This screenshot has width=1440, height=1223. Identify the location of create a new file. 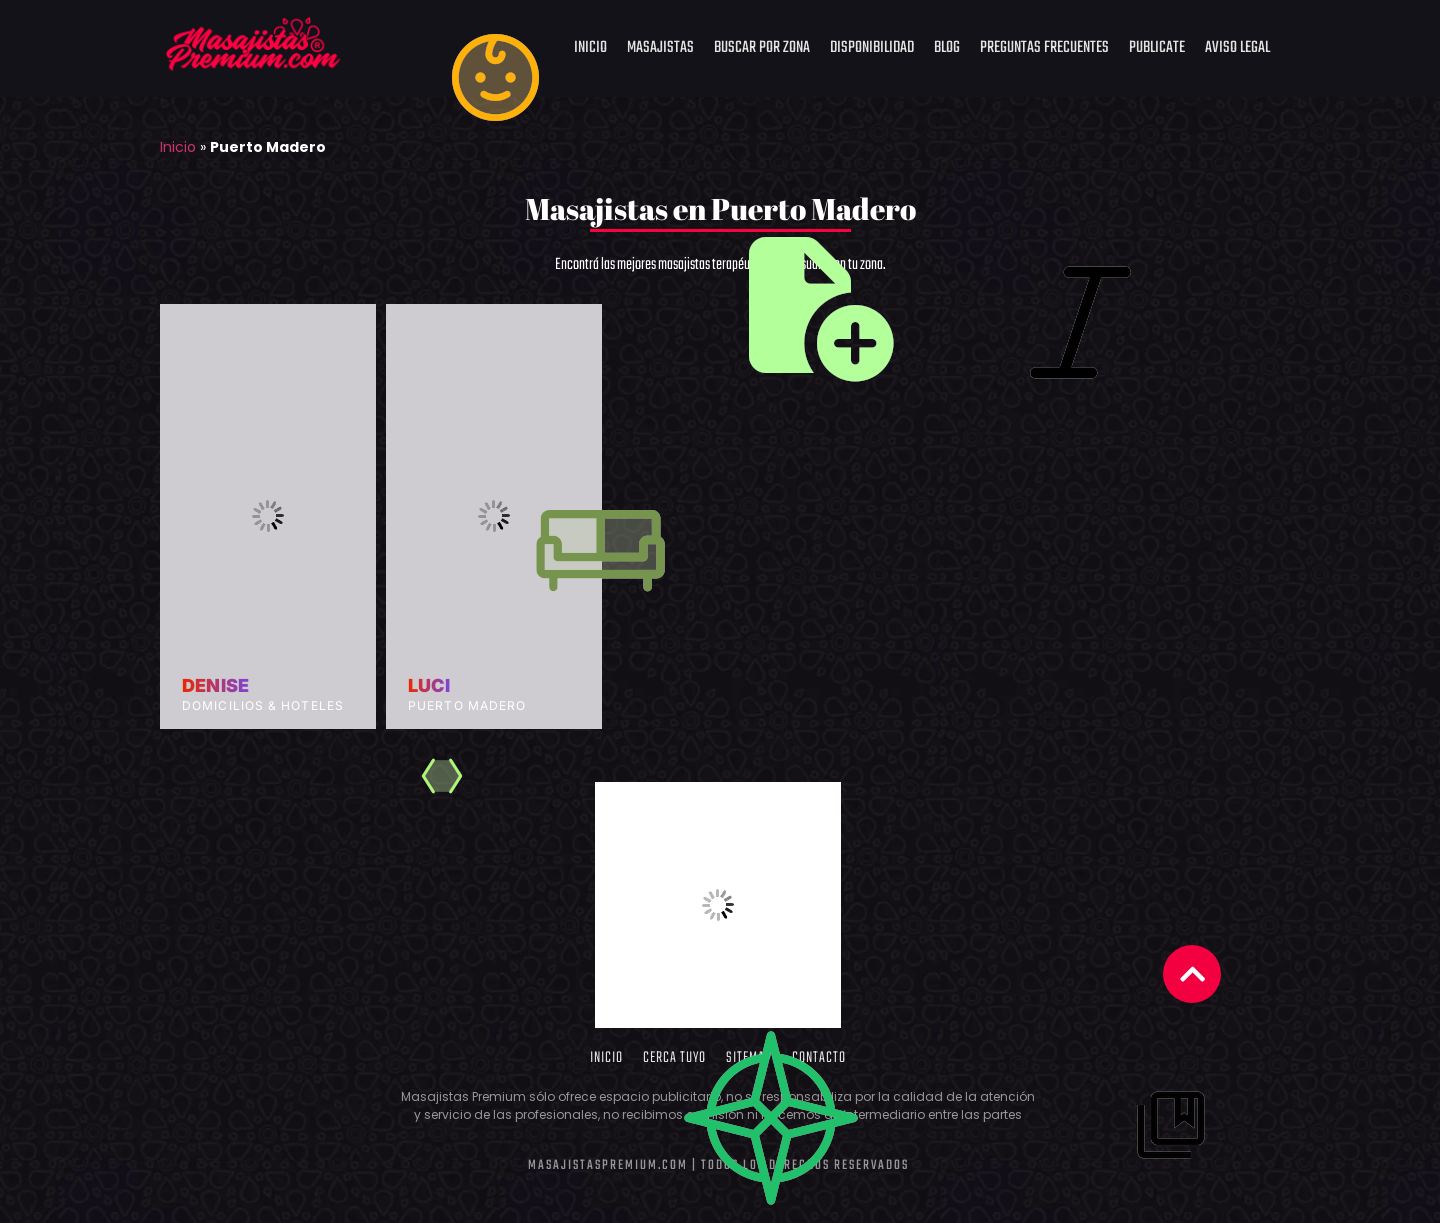
(817, 305).